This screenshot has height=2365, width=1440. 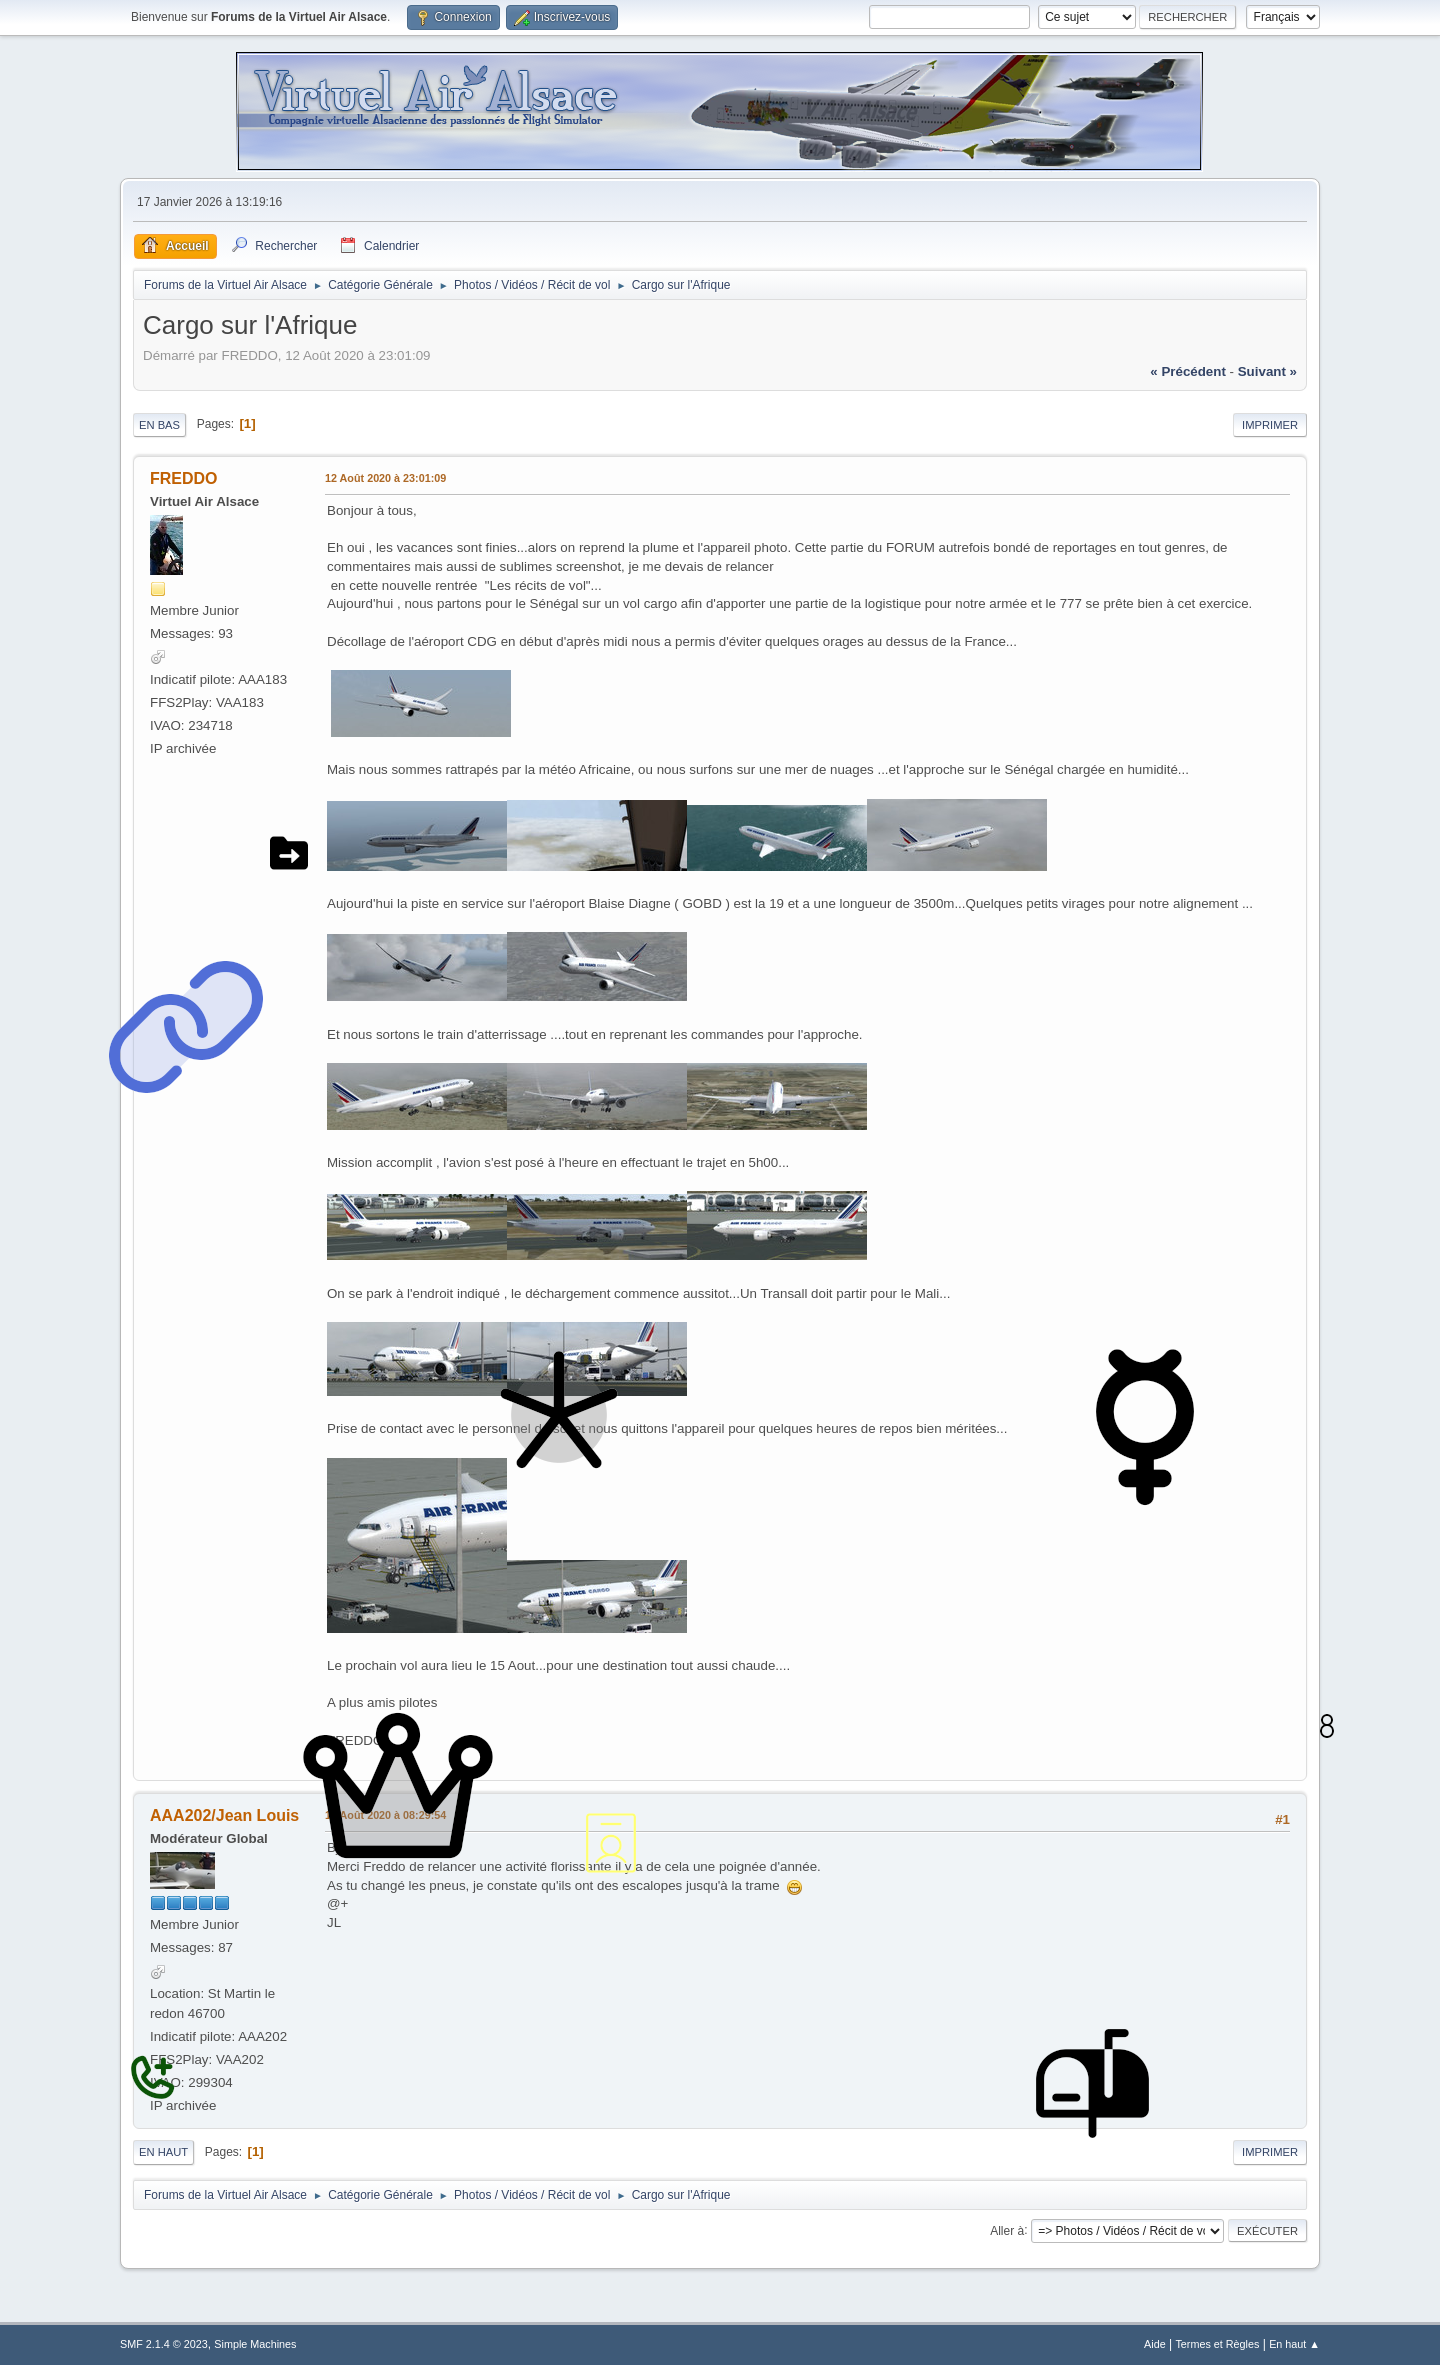 I want to click on indicates the number eight in a sequence or list, so click(x=1327, y=1726).